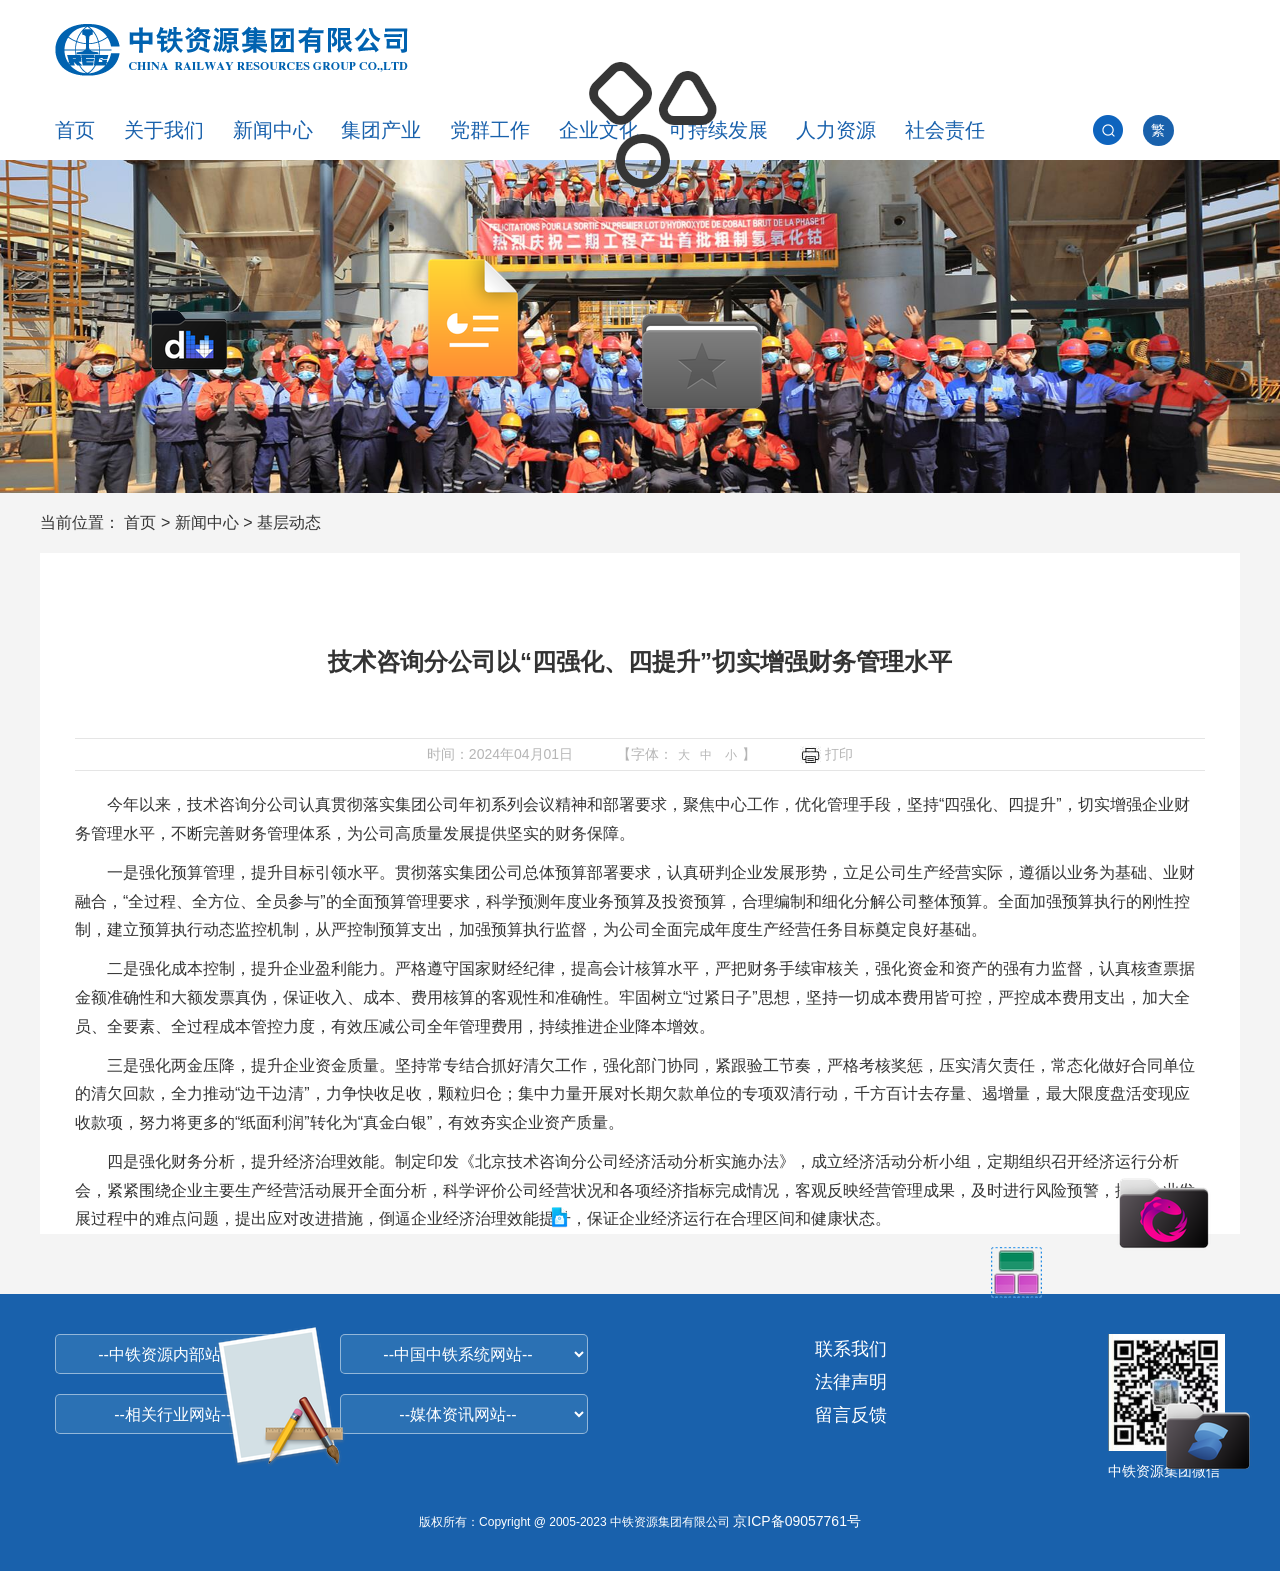  Describe the element at coordinates (559, 1217) in the screenshot. I see `an email message file or .eml attachment` at that location.